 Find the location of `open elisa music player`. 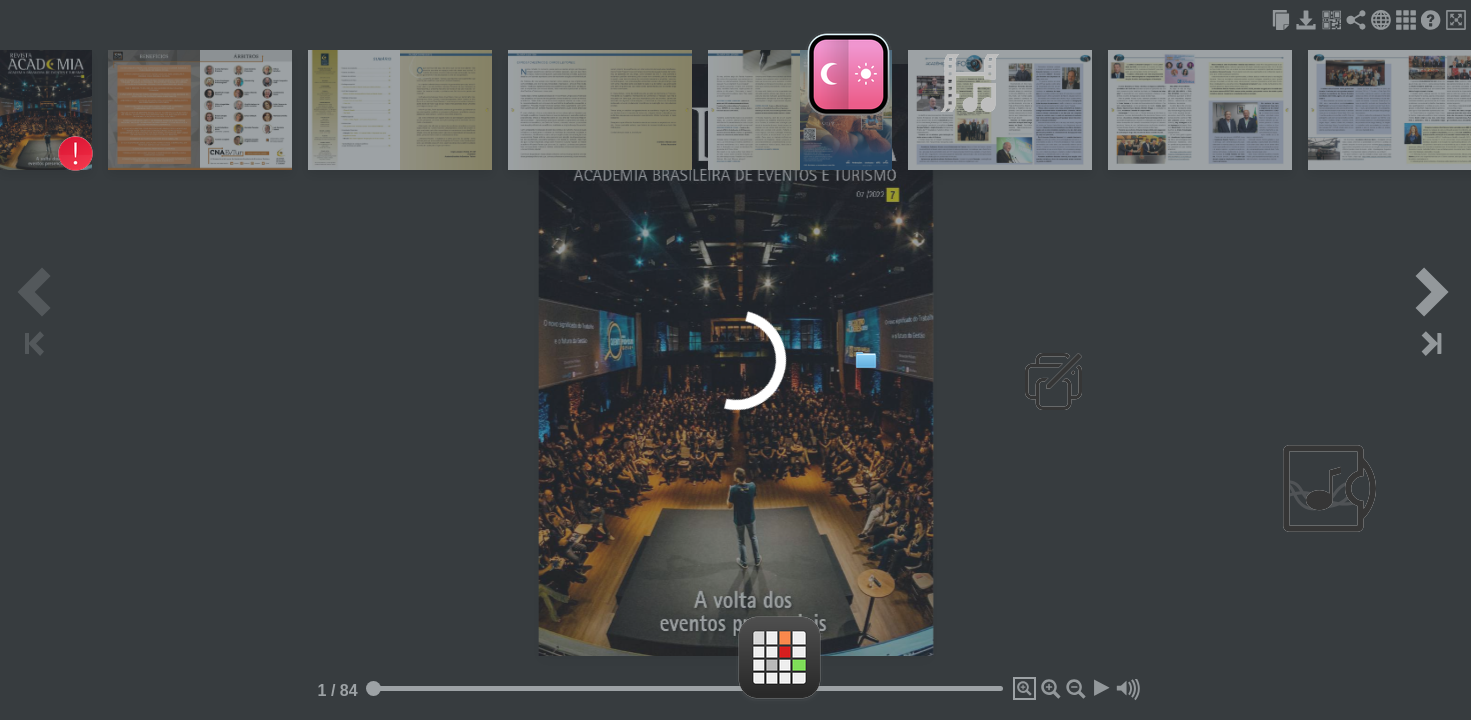

open elisa music player is located at coordinates (1326, 488).